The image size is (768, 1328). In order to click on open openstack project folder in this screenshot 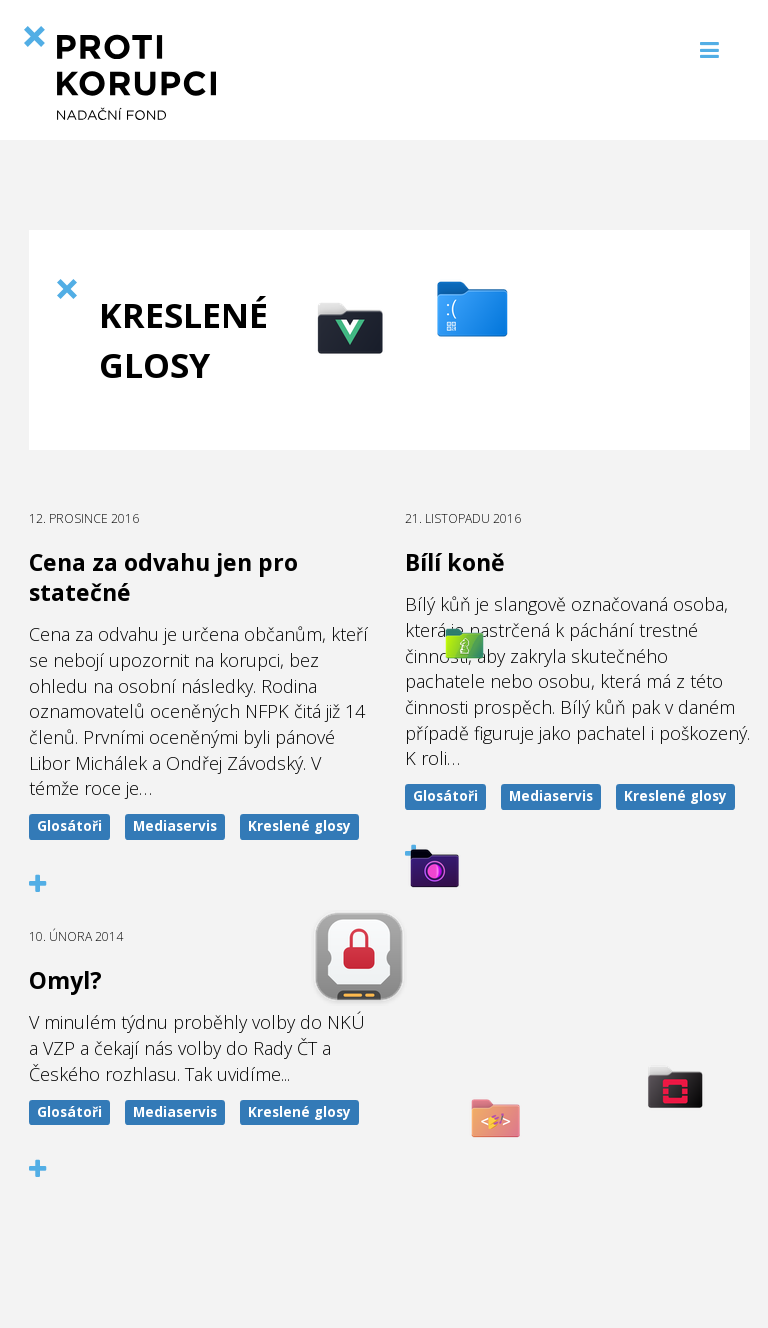, I will do `click(675, 1088)`.